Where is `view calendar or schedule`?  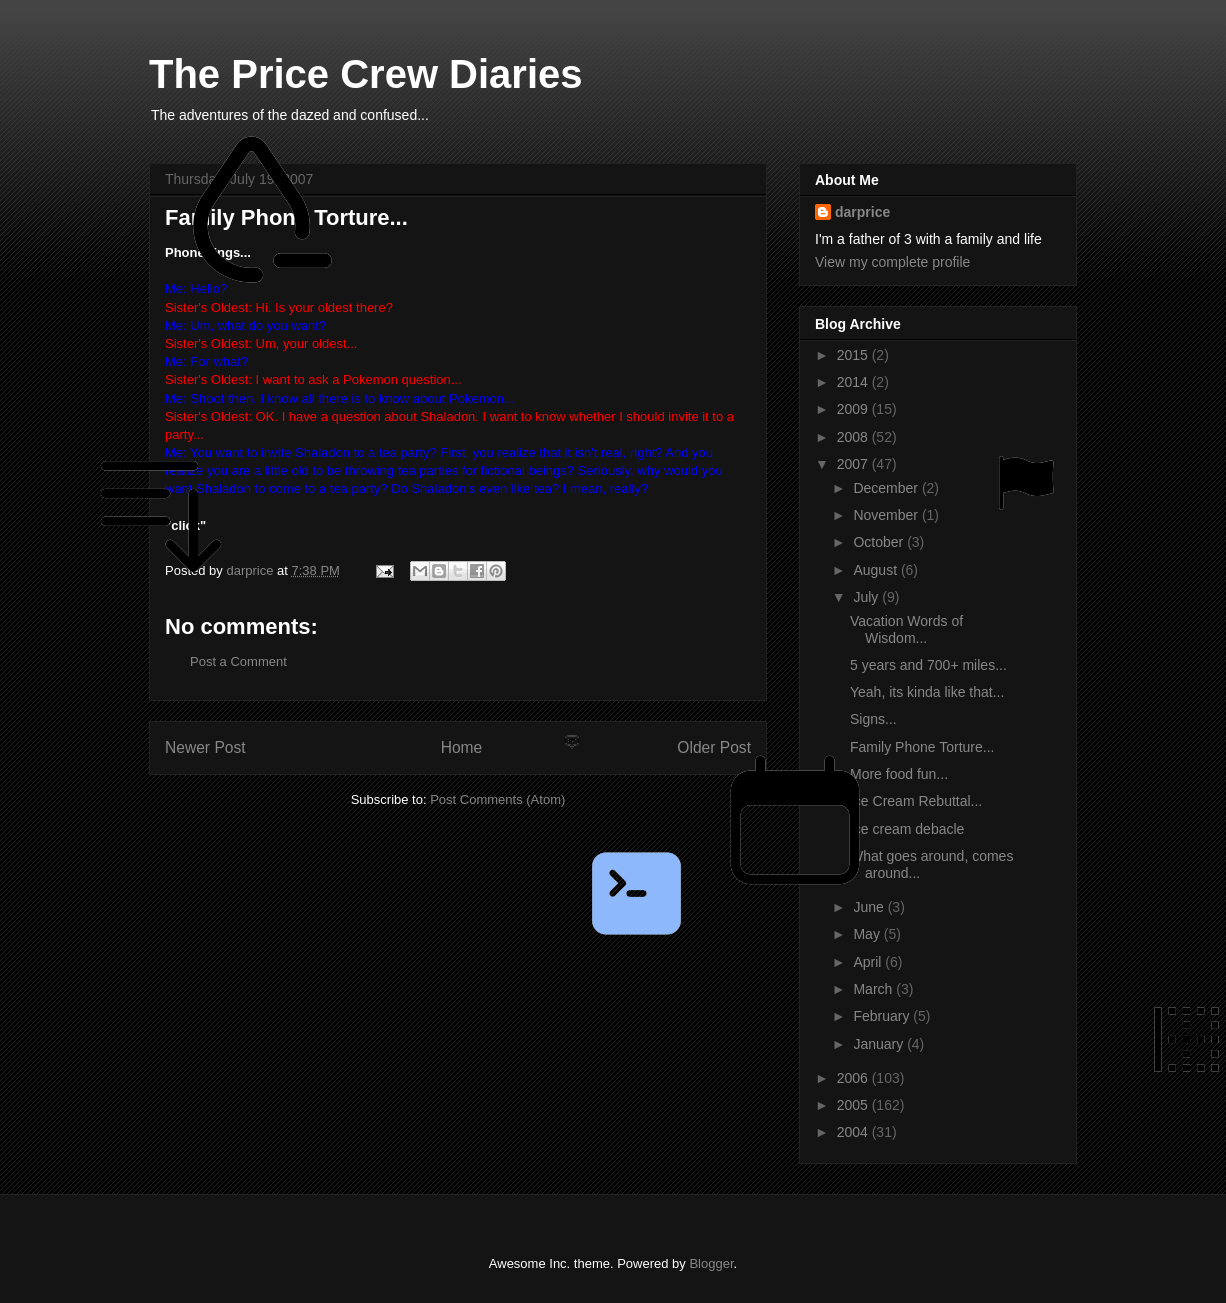
view calendar or schedule is located at coordinates (795, 820).